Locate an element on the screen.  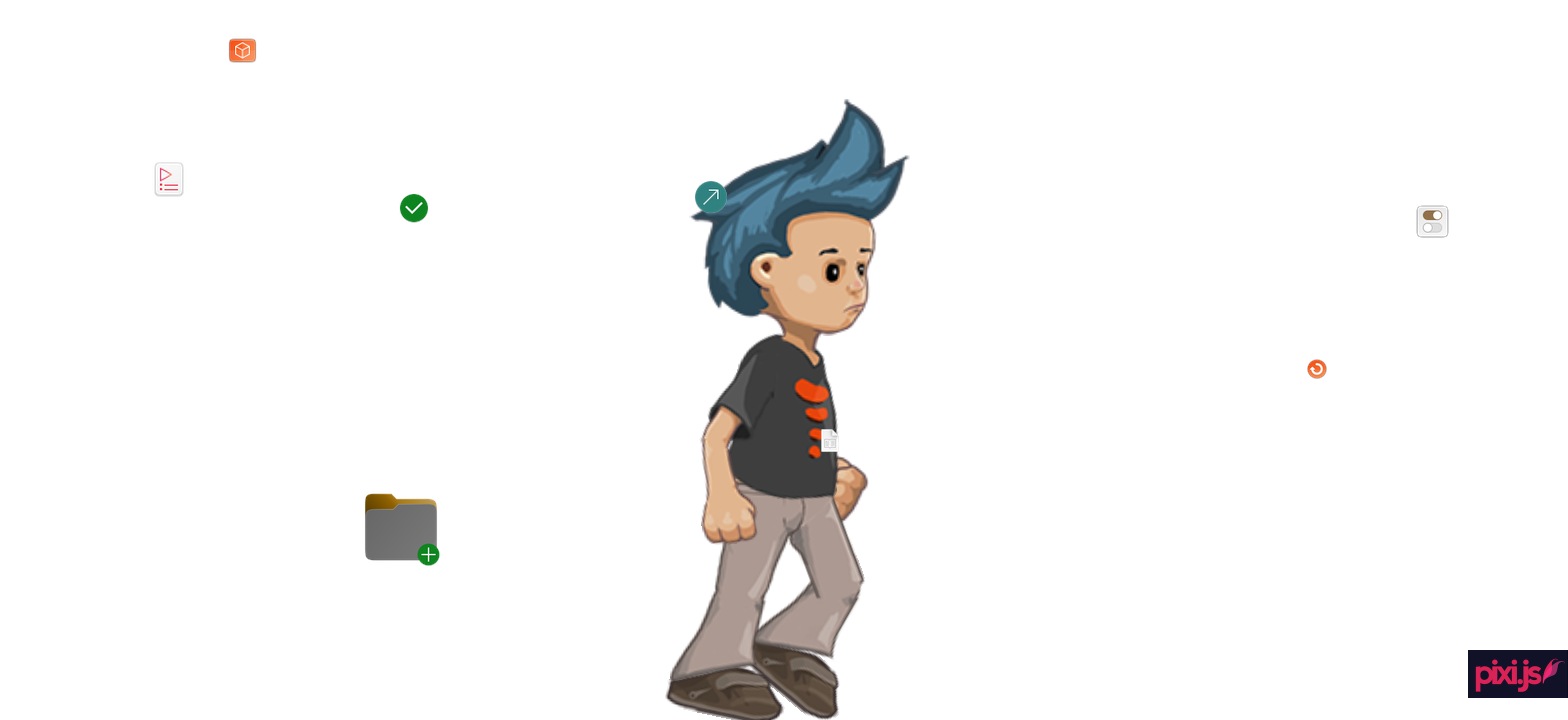
audio playlist file is located at coordinates (169, 179).